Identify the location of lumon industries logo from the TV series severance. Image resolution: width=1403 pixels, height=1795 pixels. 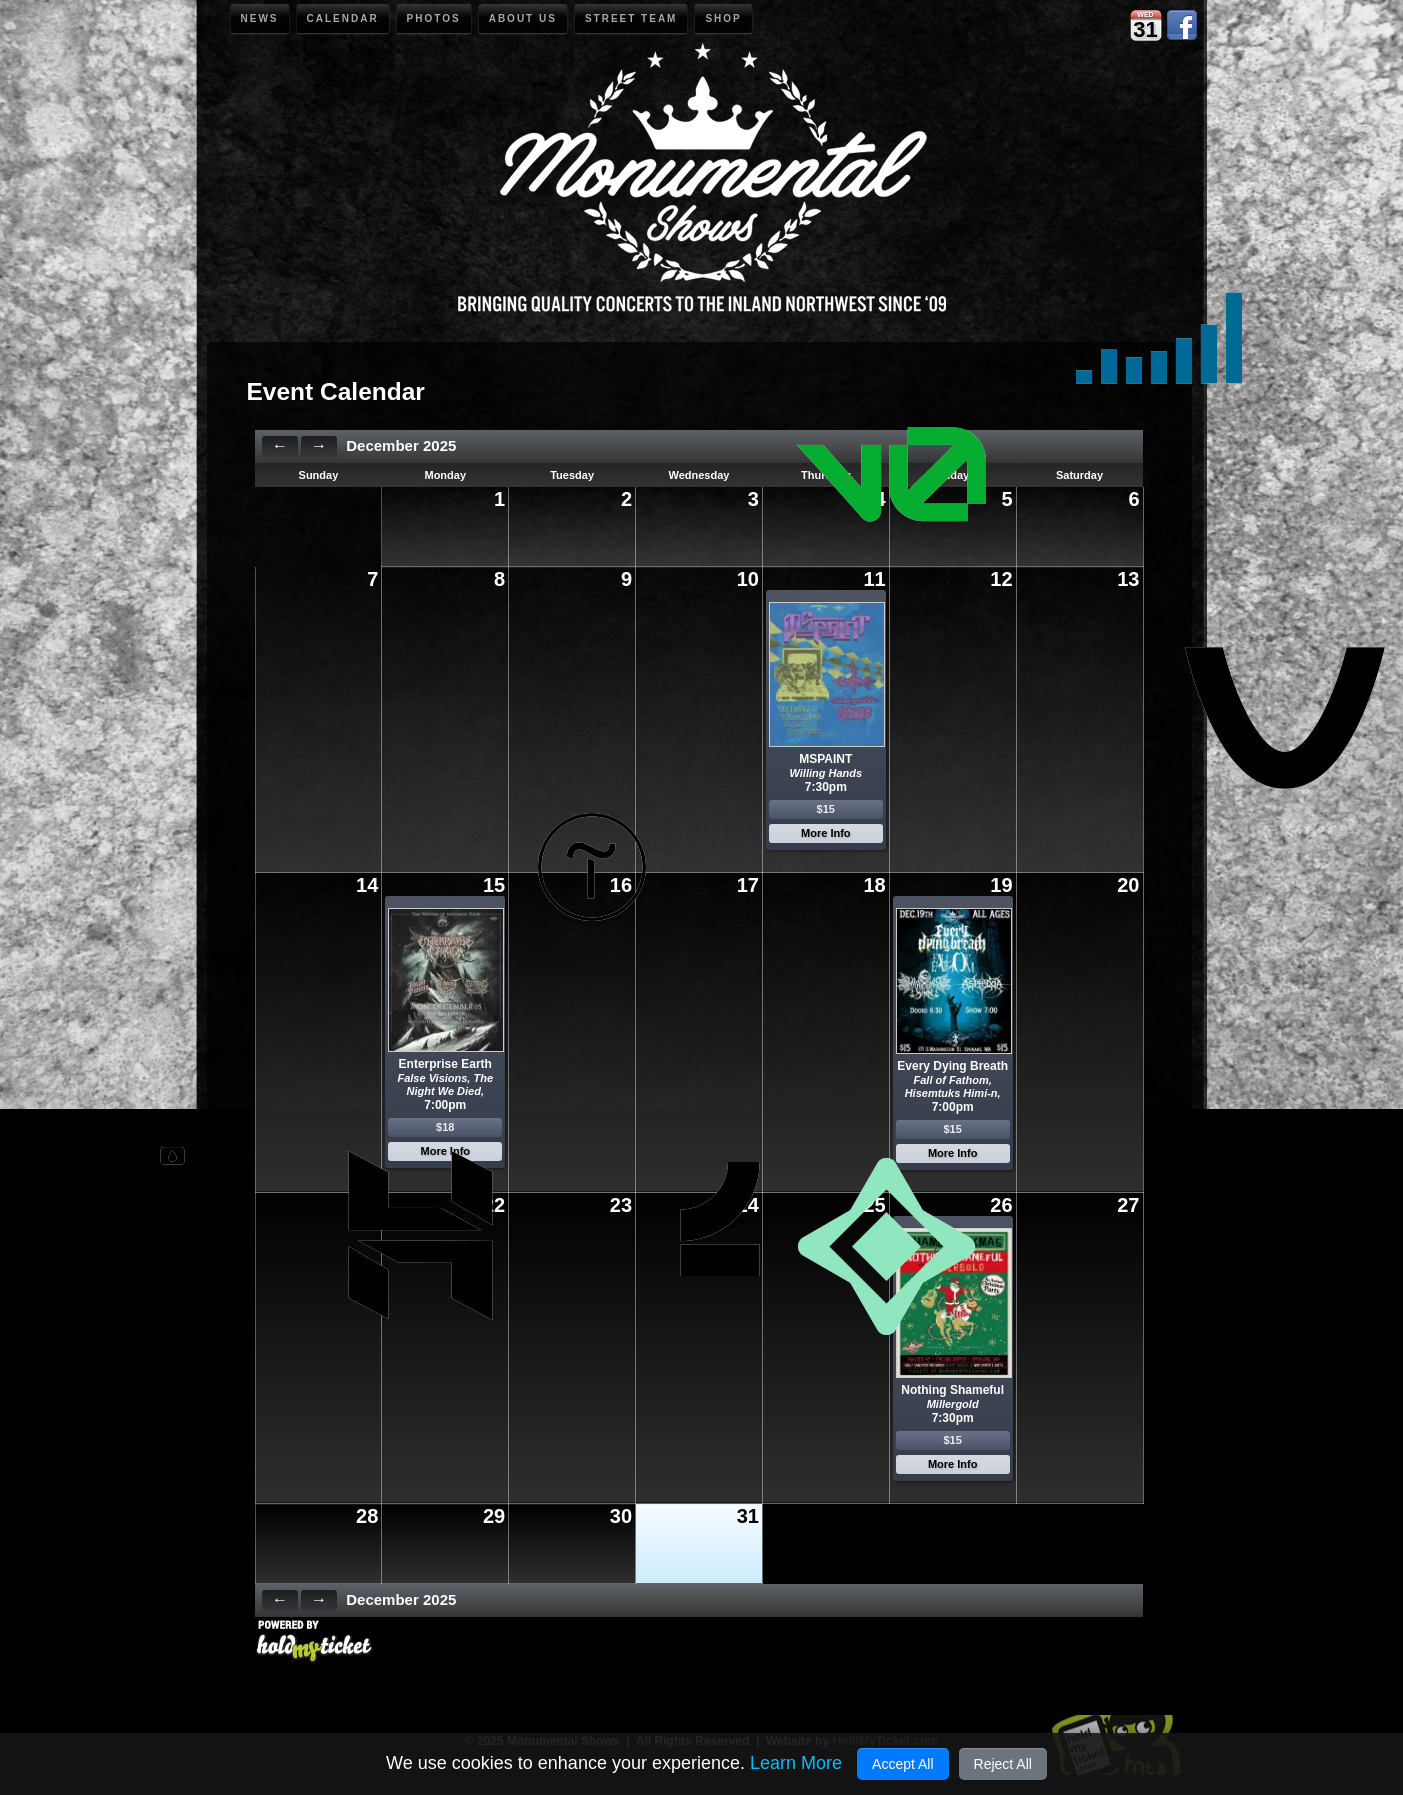
(172, 1156).